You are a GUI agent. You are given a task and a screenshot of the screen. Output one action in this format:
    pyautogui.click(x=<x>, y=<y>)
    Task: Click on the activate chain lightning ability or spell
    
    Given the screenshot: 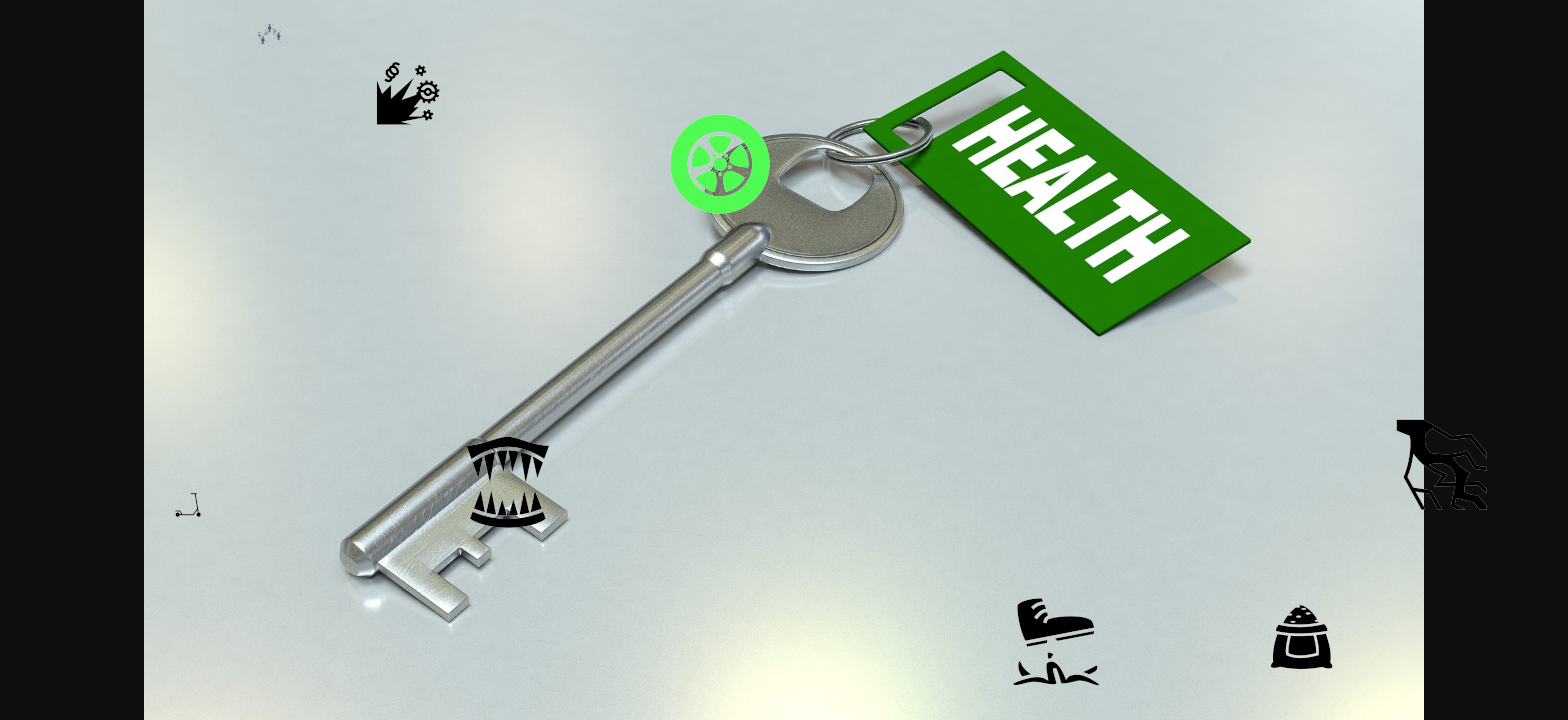 What is the action you would take?
    pyautogui.click(x=269, y=34)
    